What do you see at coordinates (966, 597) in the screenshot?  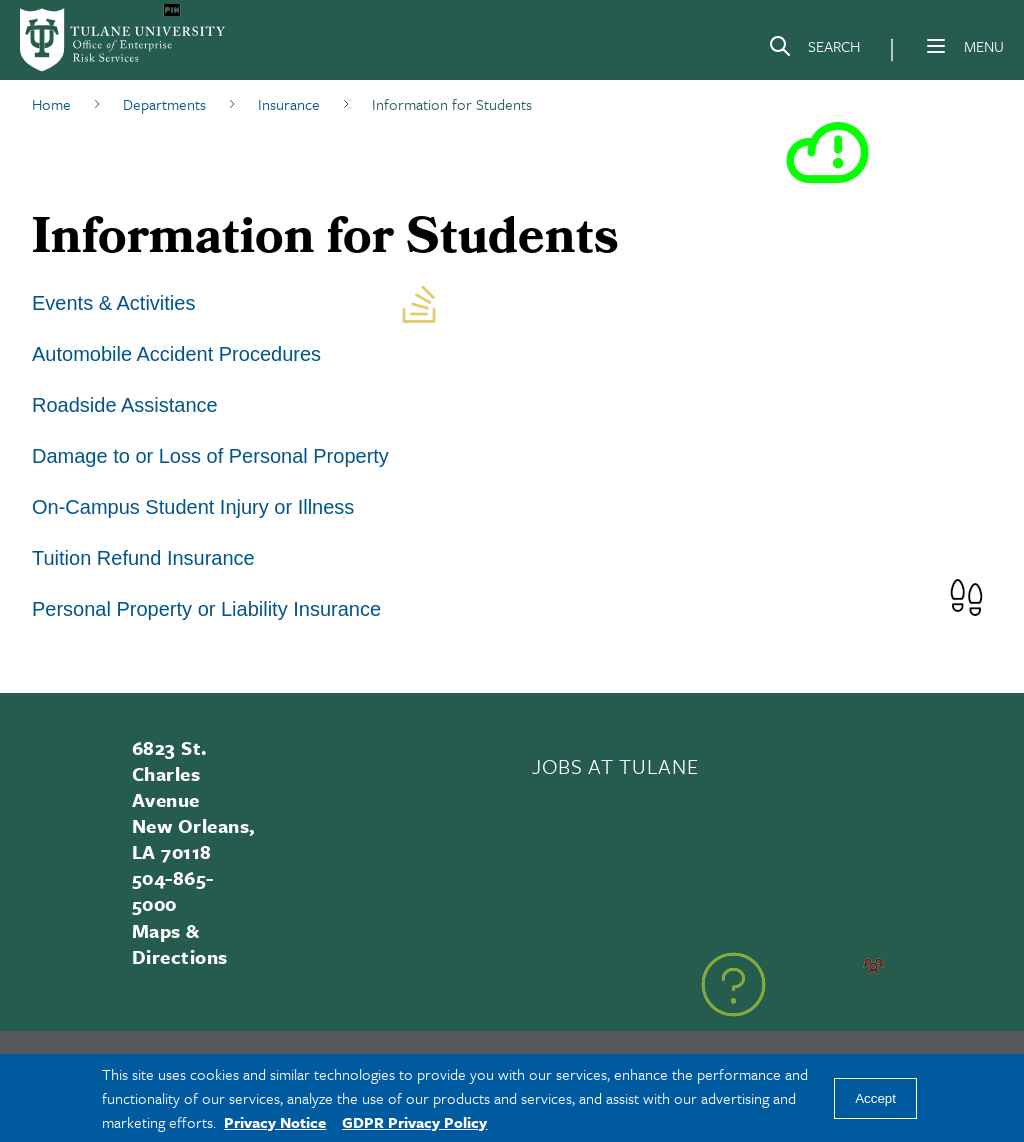 I see `view step count or walking activity` at bounding box center [966, 597].